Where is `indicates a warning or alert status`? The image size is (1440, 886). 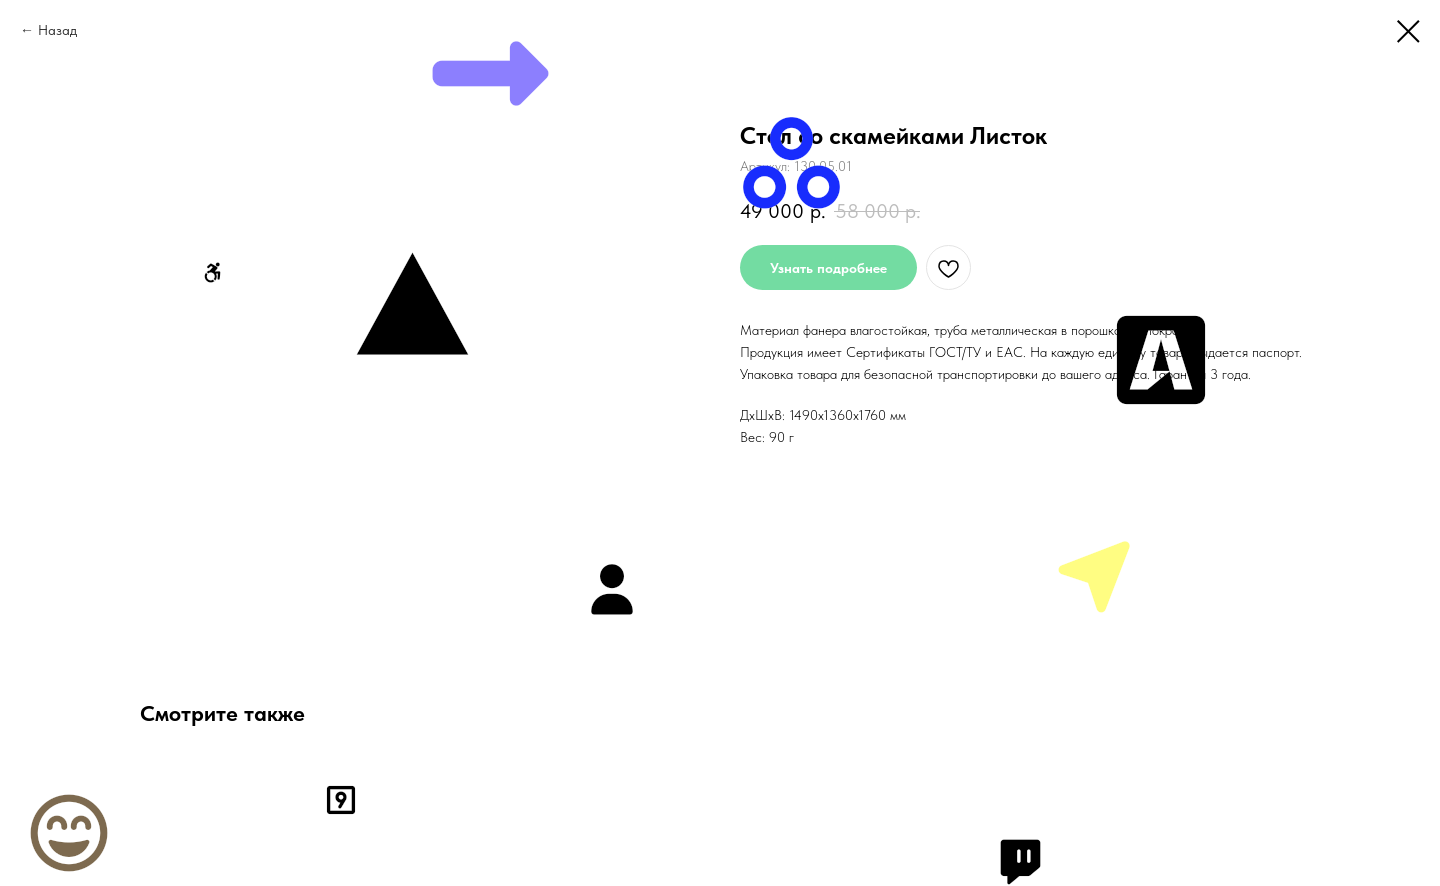 indicates a warning or alert status is located at coordinates (412, 305).